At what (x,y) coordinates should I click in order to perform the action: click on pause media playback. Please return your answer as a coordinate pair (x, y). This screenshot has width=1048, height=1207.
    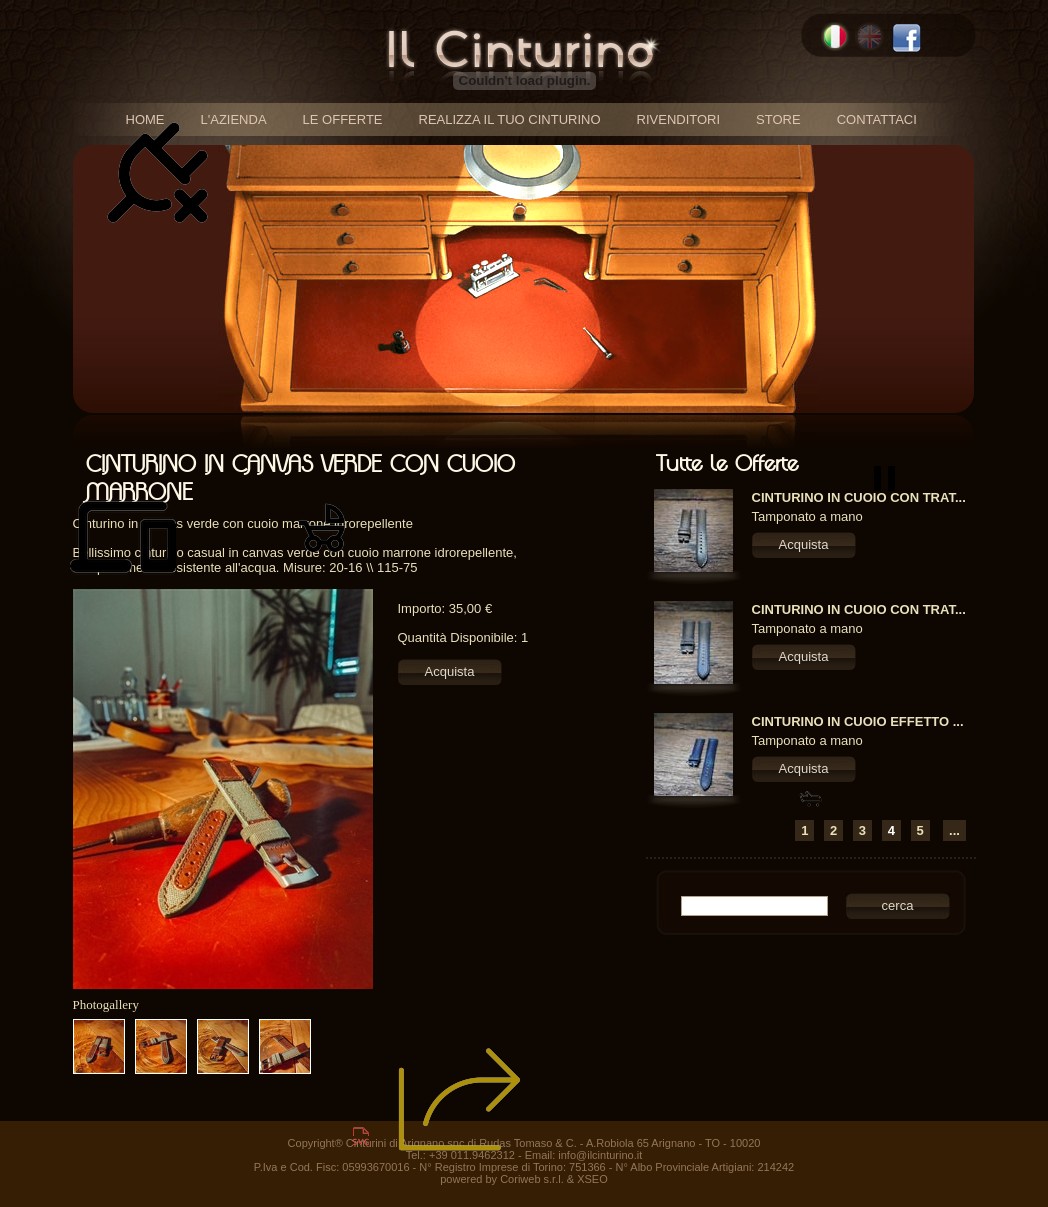
    Looking at the image, I should click on (884, 478).